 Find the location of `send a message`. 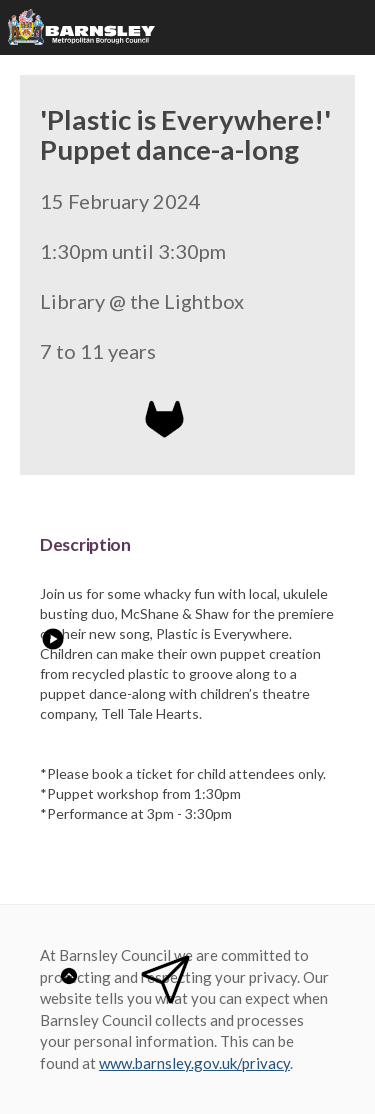

send a message is located at coordinates (165, 979).